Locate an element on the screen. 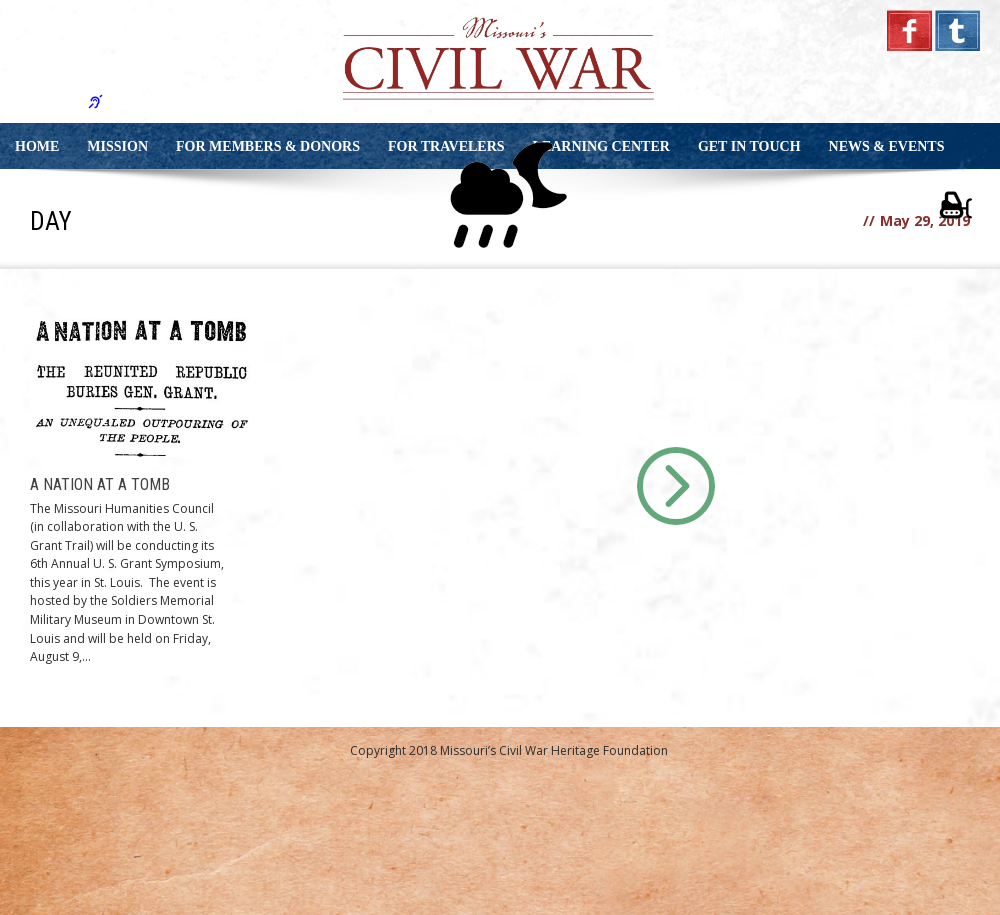  indicates hard of hearing accessibility options is located at coordinates (95, 101).